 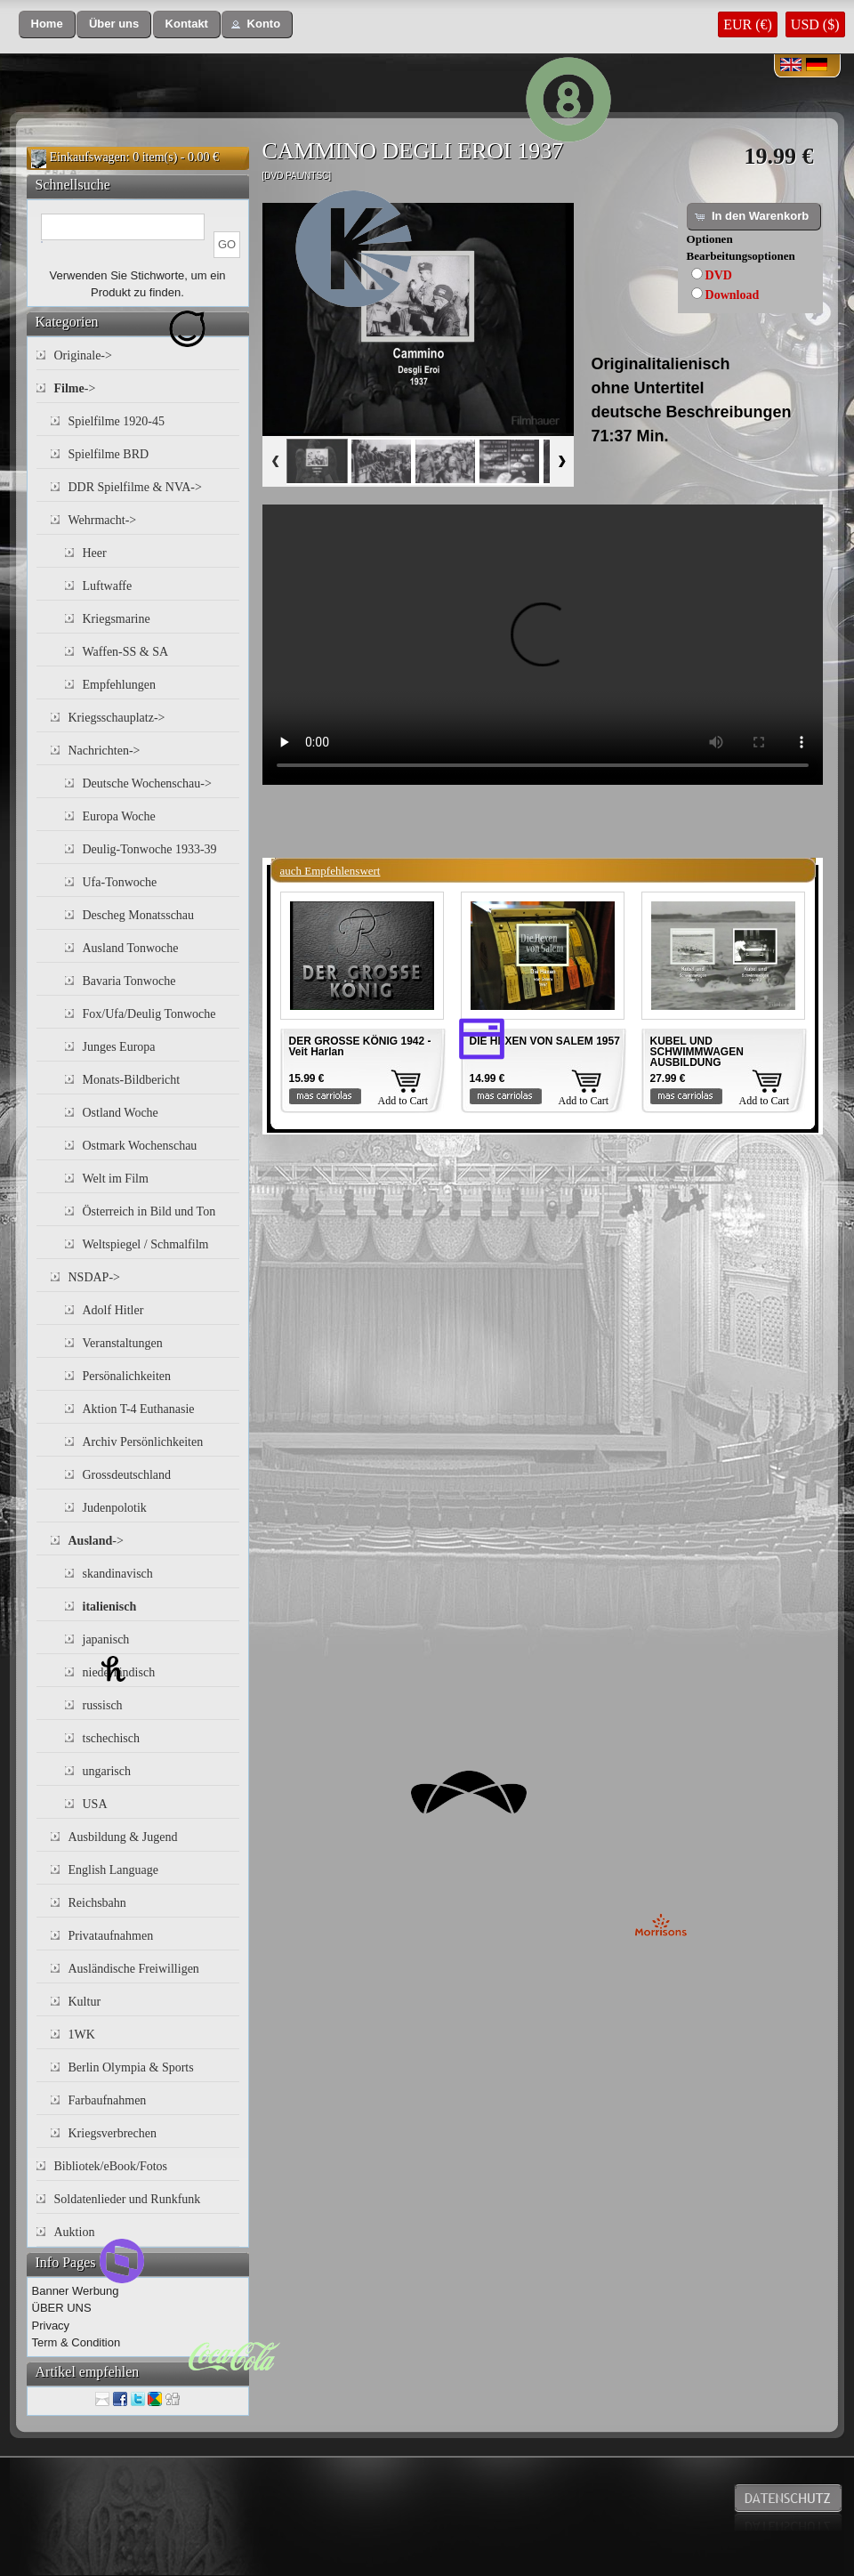 What do you see at coordinates (661, 1925) in the screenshot?
I see `morrisons supermarket app or website` at bounding box center [661, 1925].